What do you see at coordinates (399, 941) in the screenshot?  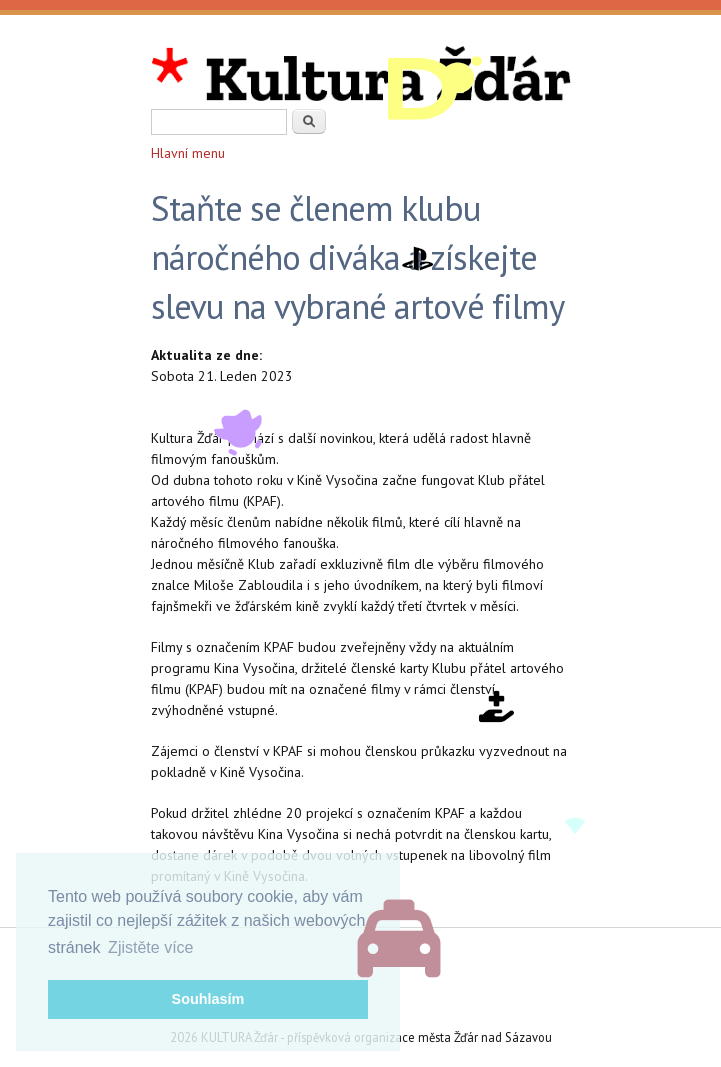 I see `request a taxi or cab ride` at bounding box center [399, 941].